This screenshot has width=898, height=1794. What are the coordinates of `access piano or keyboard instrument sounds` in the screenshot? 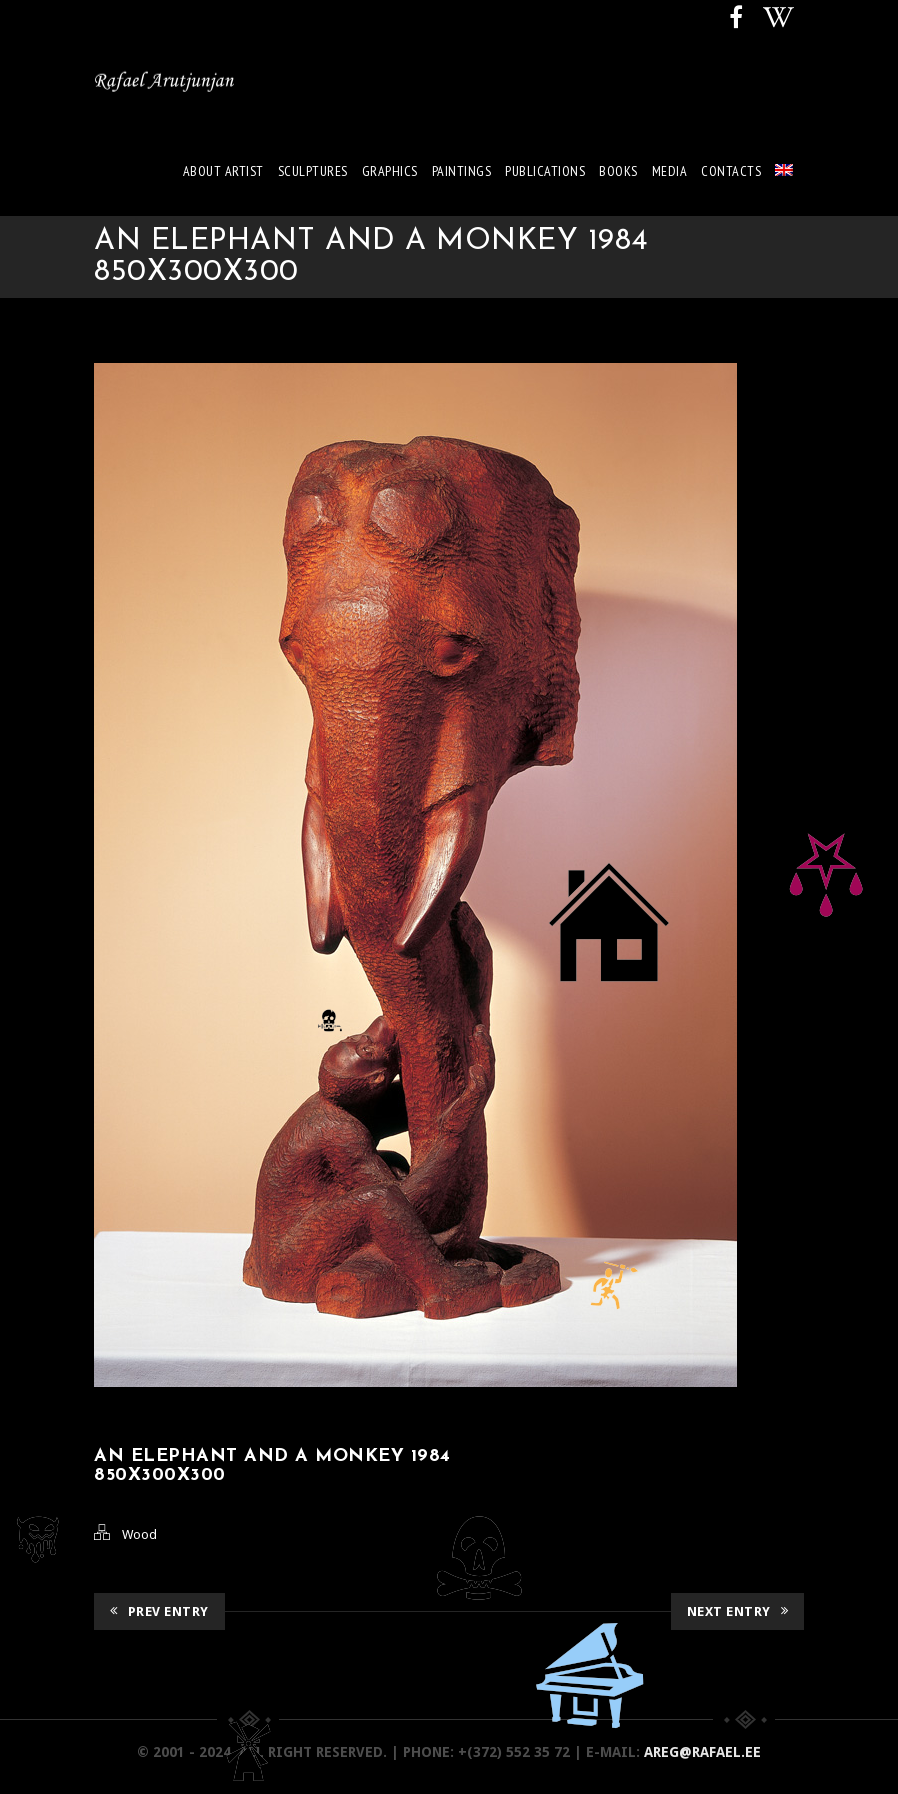 It's located at (590, 1675).